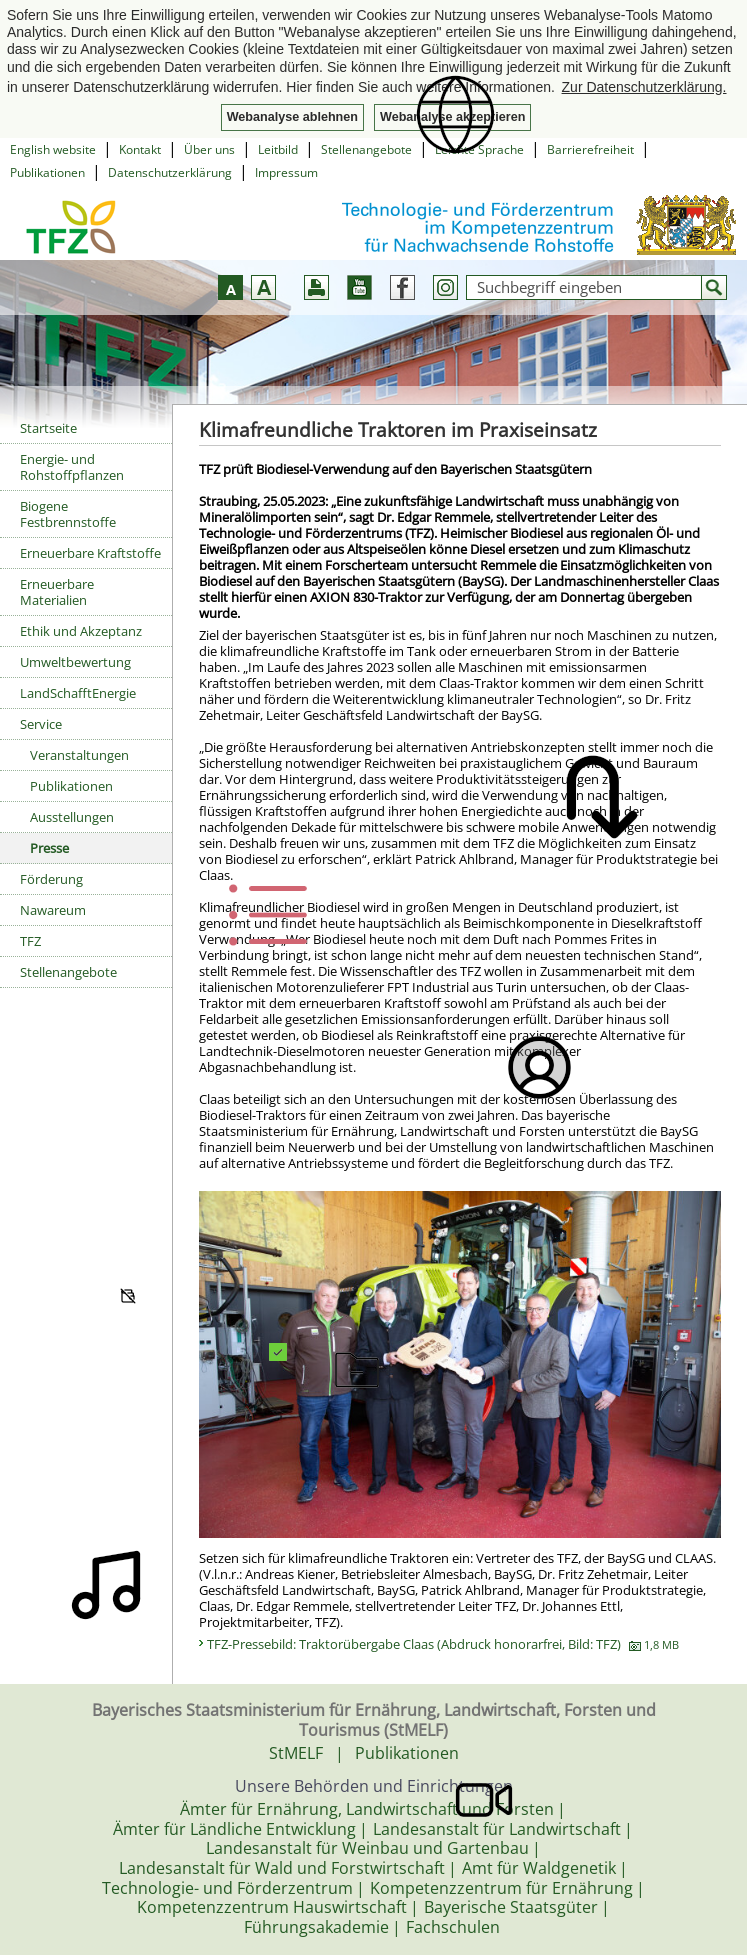 The width and height of the screenshot is (747, 1955). I want to click on redo or repeat last action, so click(599, 797).